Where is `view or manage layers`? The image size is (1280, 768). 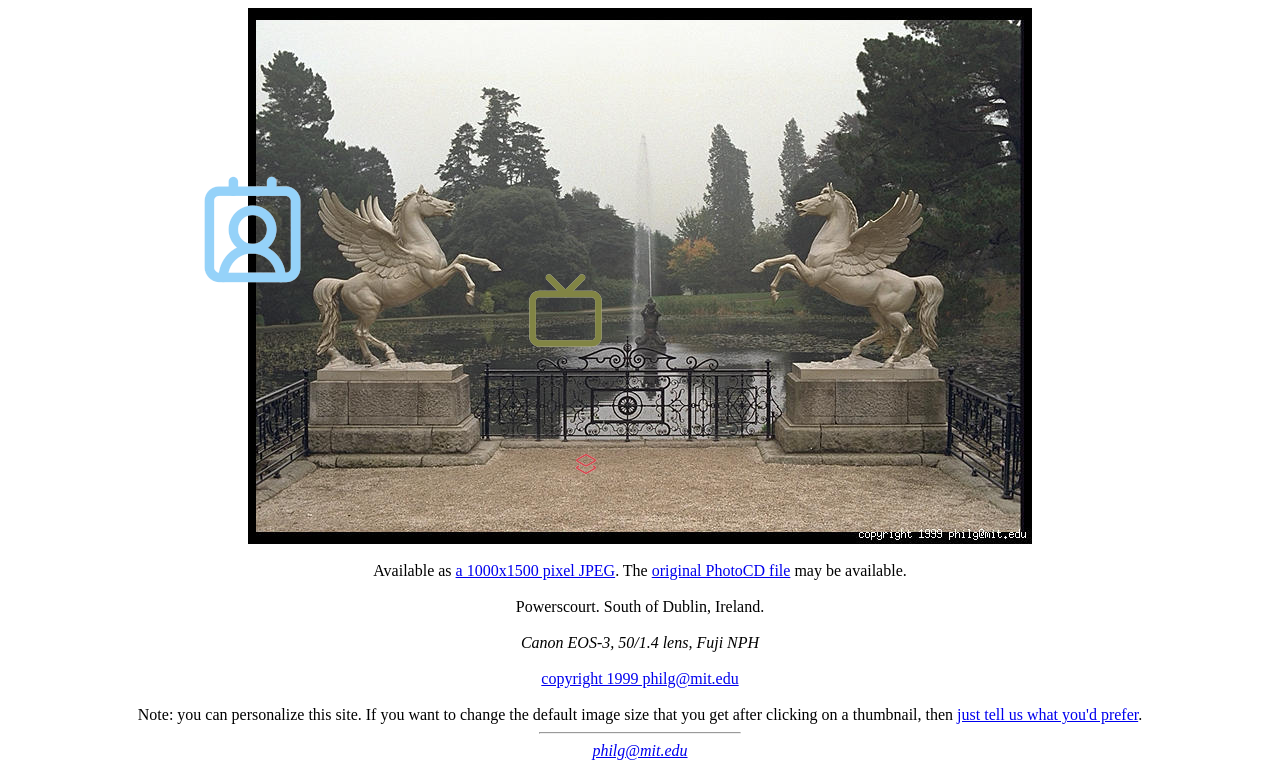
view or manage layers is located at coordinates (586, 464).